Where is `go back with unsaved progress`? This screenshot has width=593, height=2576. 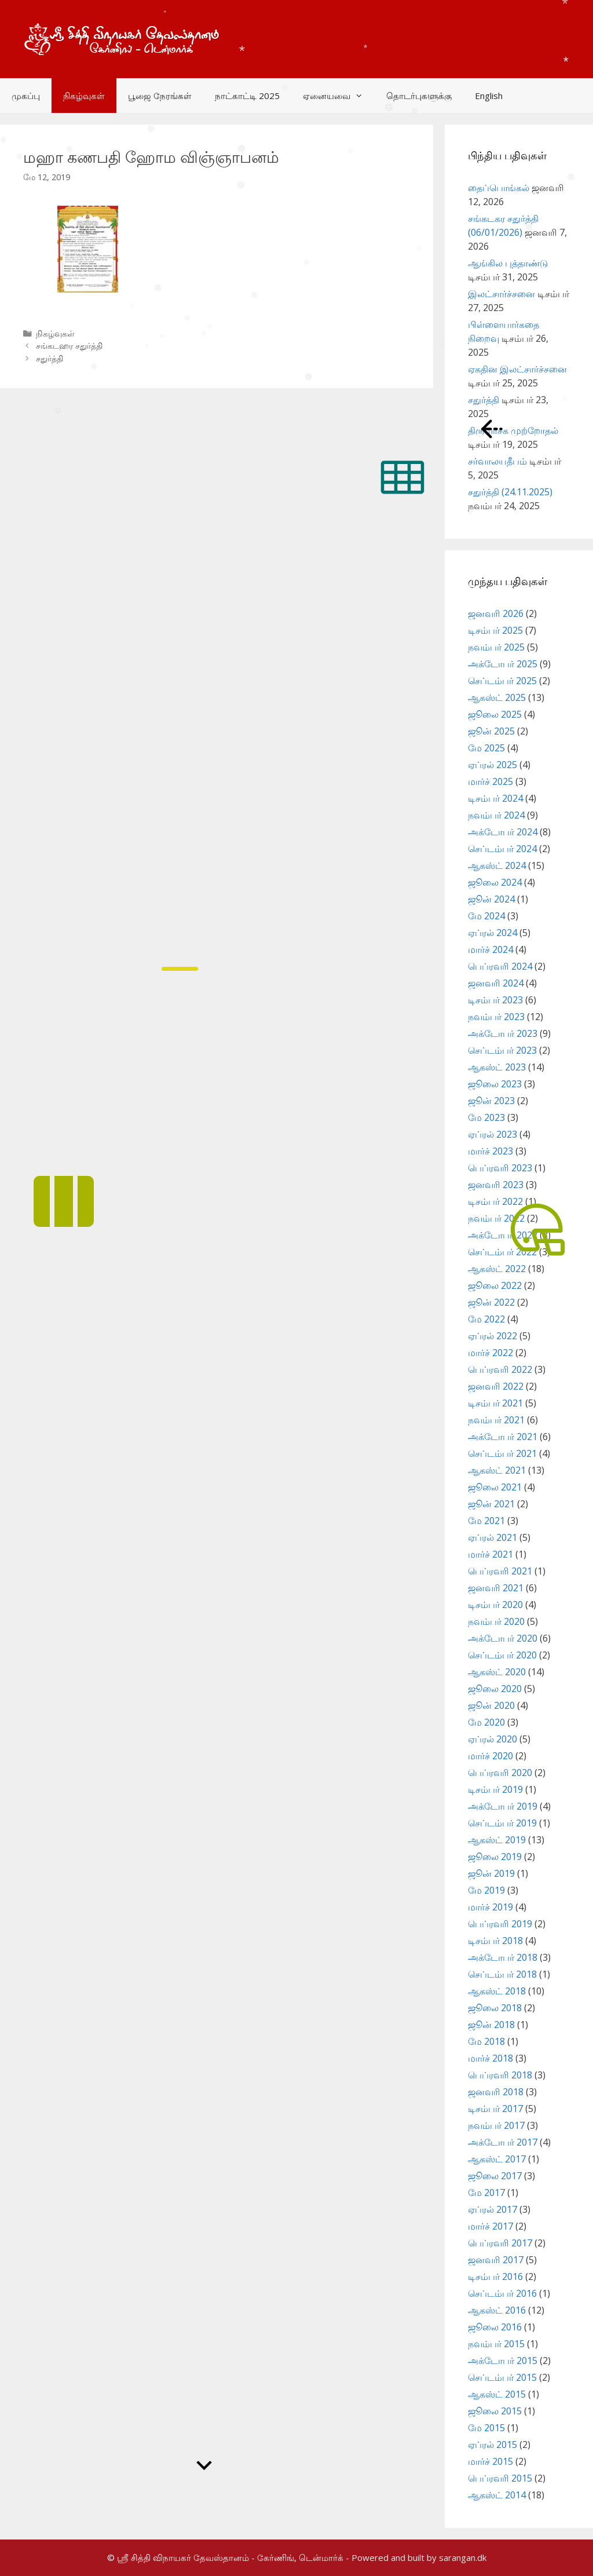 go back with unsaved progress is located at coordinates (492, 429).